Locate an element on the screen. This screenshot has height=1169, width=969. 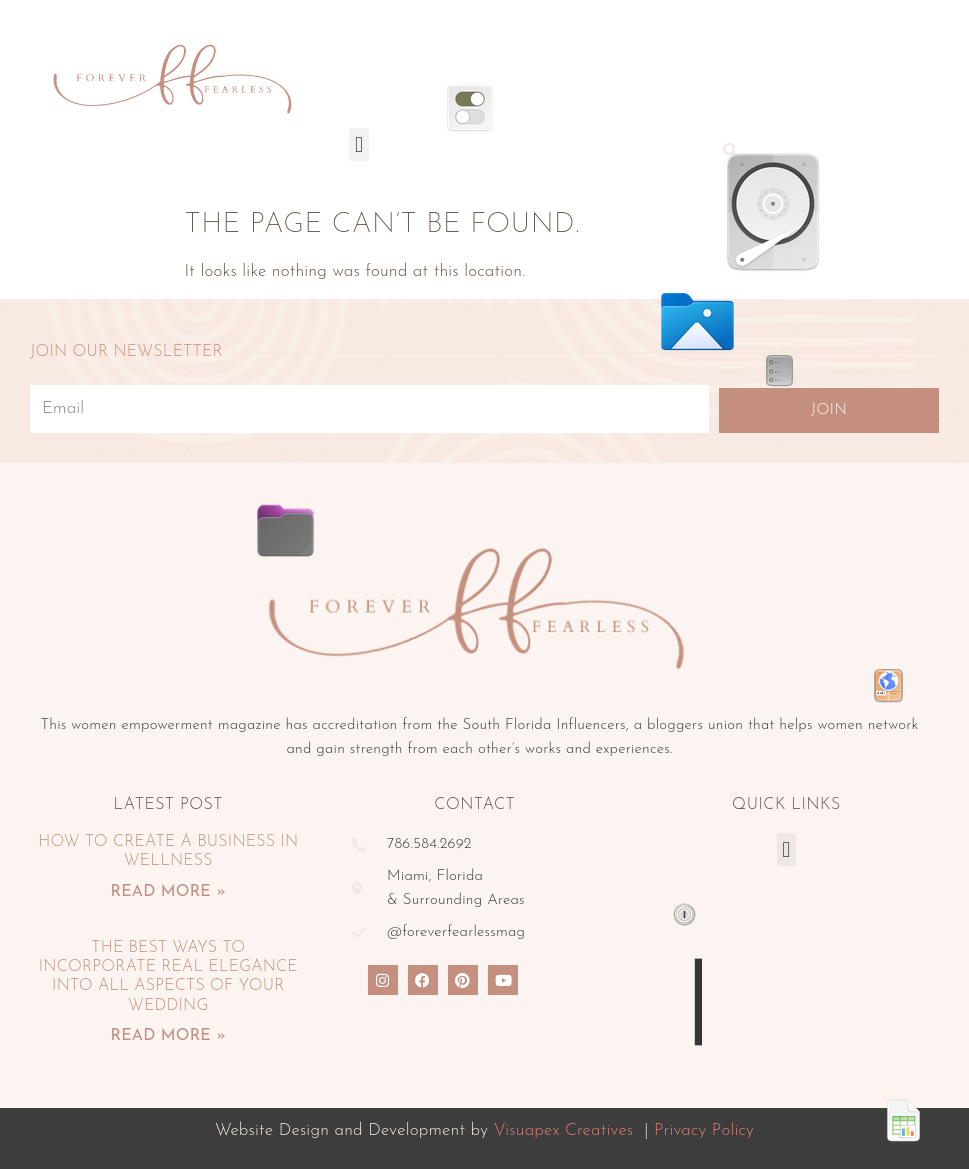
open a folder to view its contents is located at coordinates (285, 530).